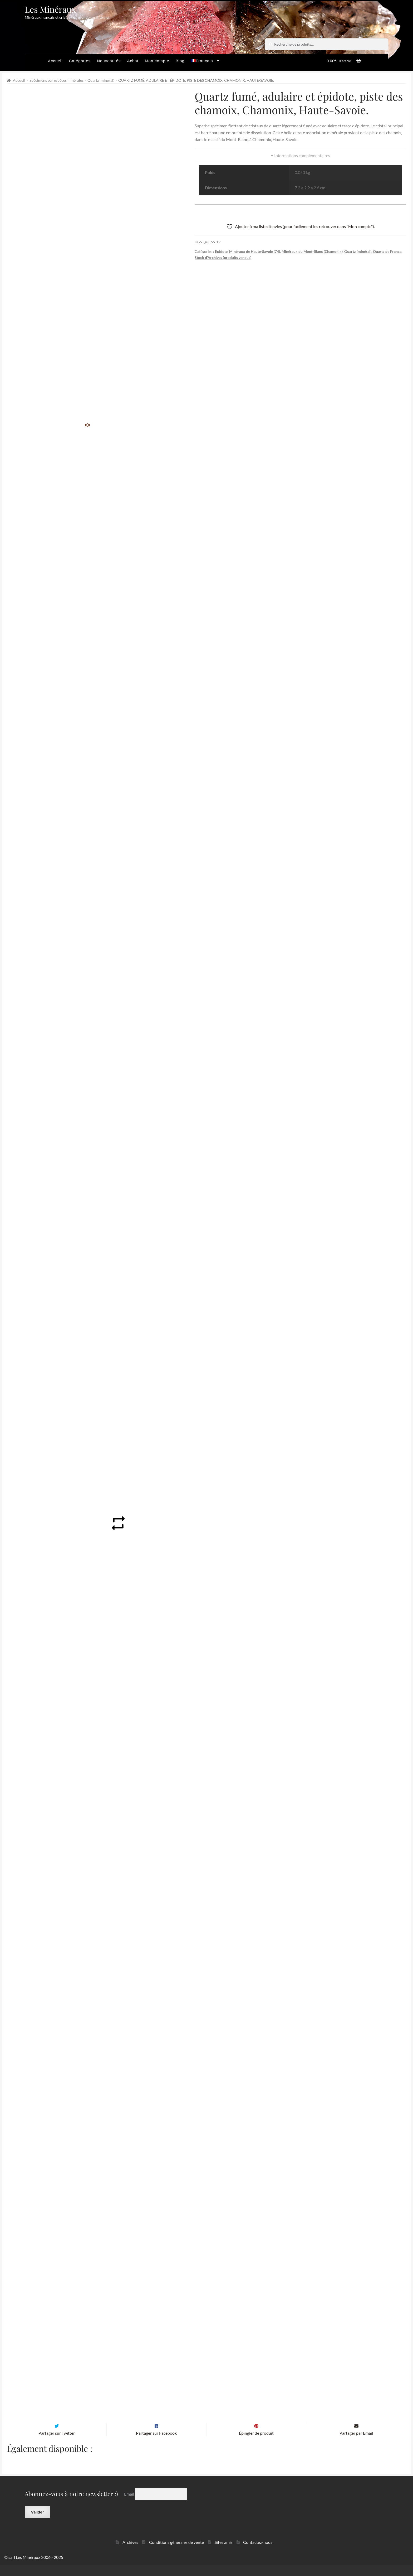 The image size is (413, 2576). What do you see at coordinates (118, 1523) in the screenshot?
I see `enable repeat mode for media playback` at bounding box center [118, 1523].